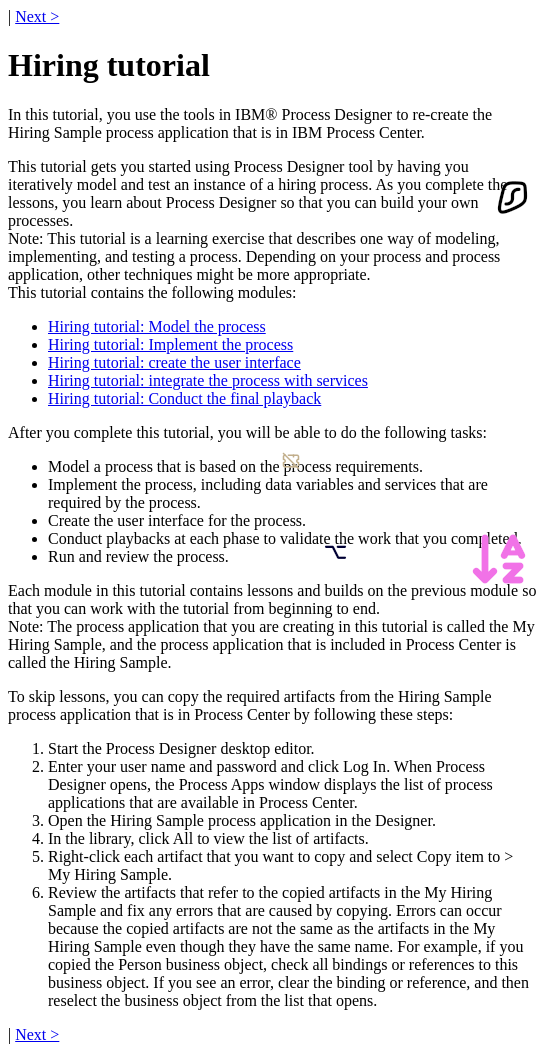  I want to click on sort items alphabetically from A to Z, so click(499, 559).